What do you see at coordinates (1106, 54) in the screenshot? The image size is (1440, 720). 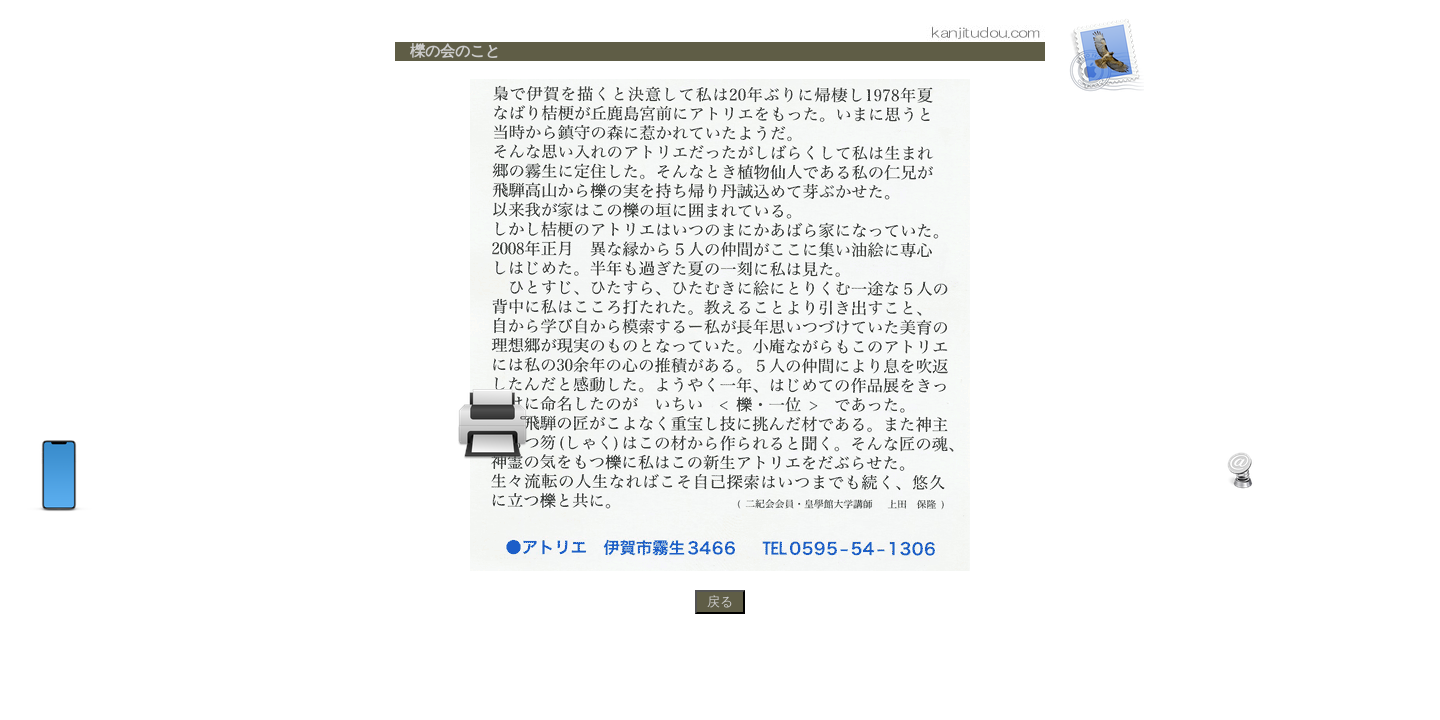 I see `open mail preferences or settings` at bounding box center [1106, 54].